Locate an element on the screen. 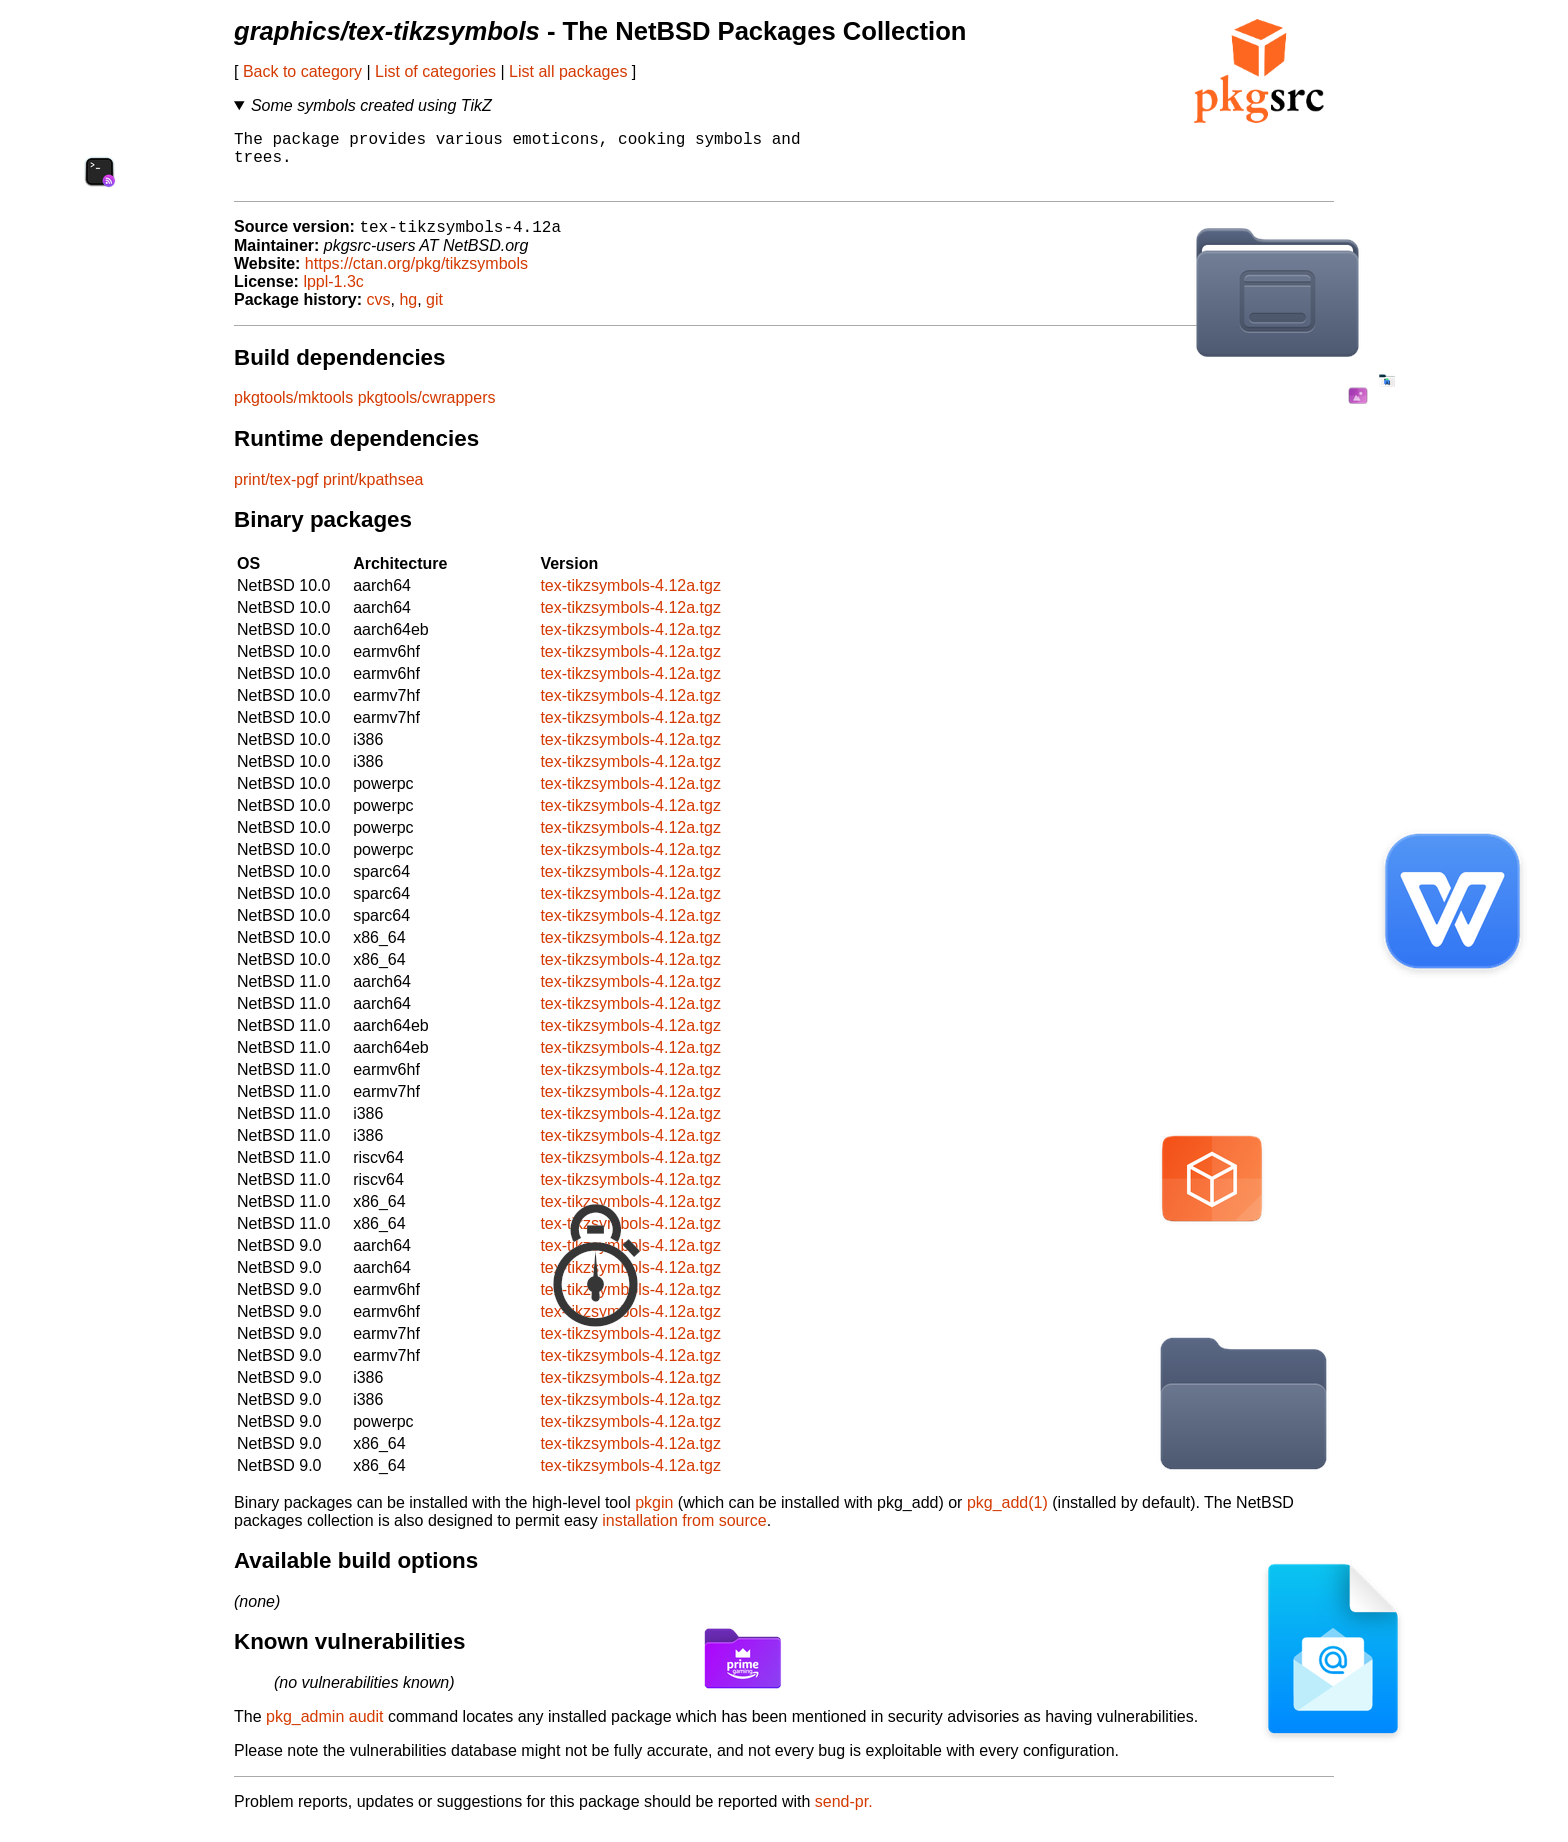 The height and width of the screenshot is (1842, 1568). open system profiler to analyze performance is located at coordinates (595, 1267).